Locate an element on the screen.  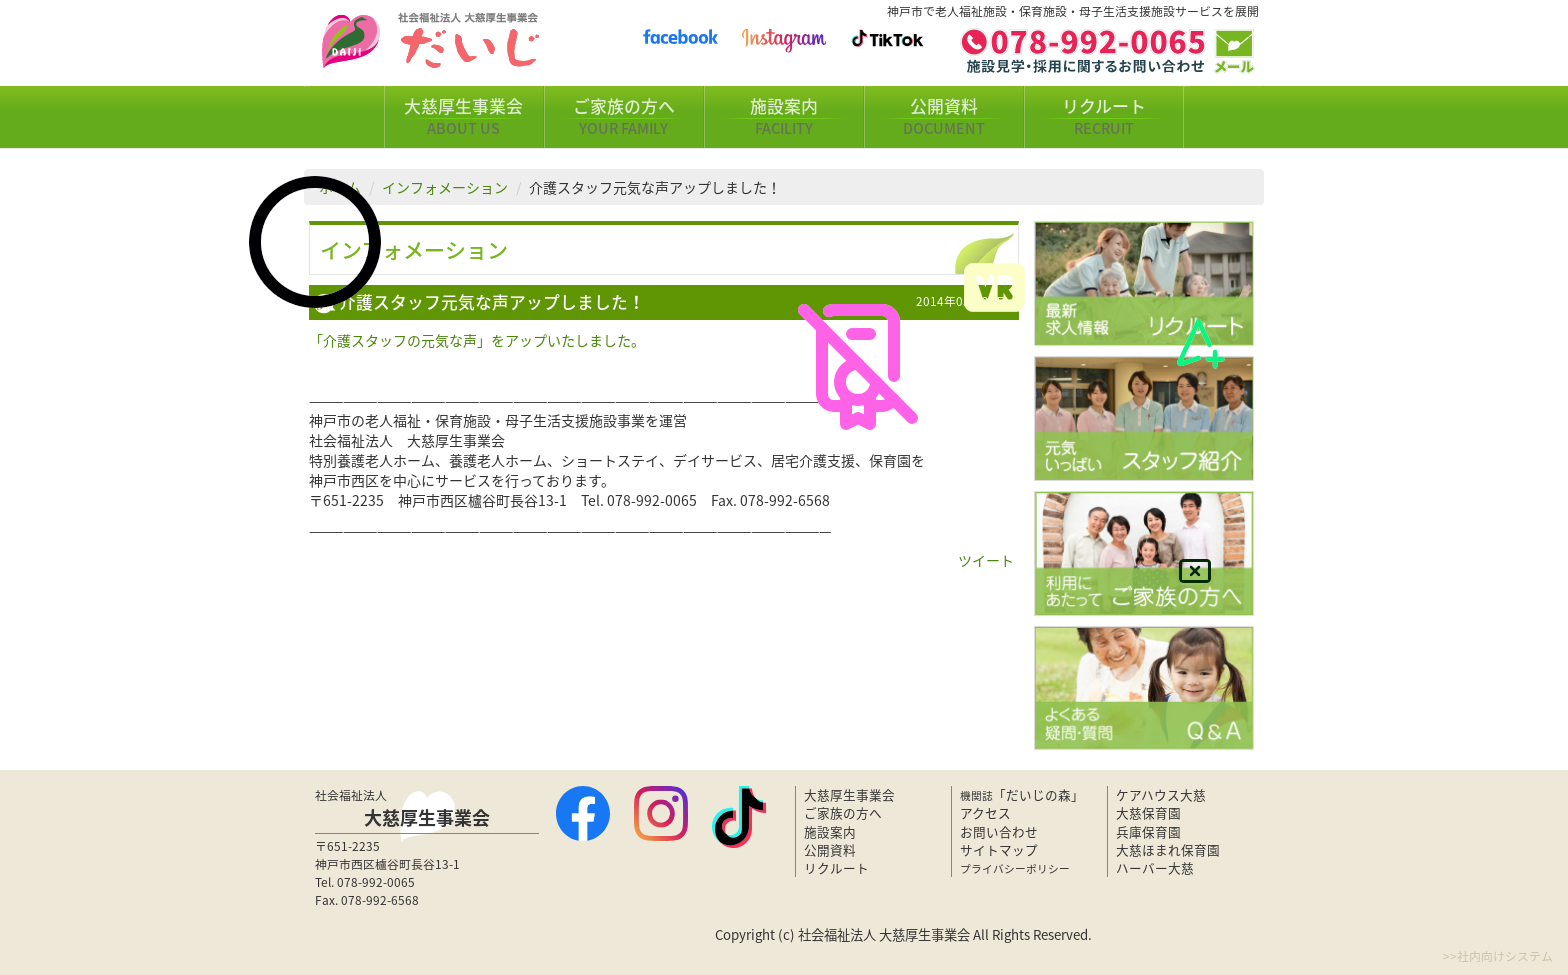
add a new navigation waypoint is located at coordinates (1198, 342).